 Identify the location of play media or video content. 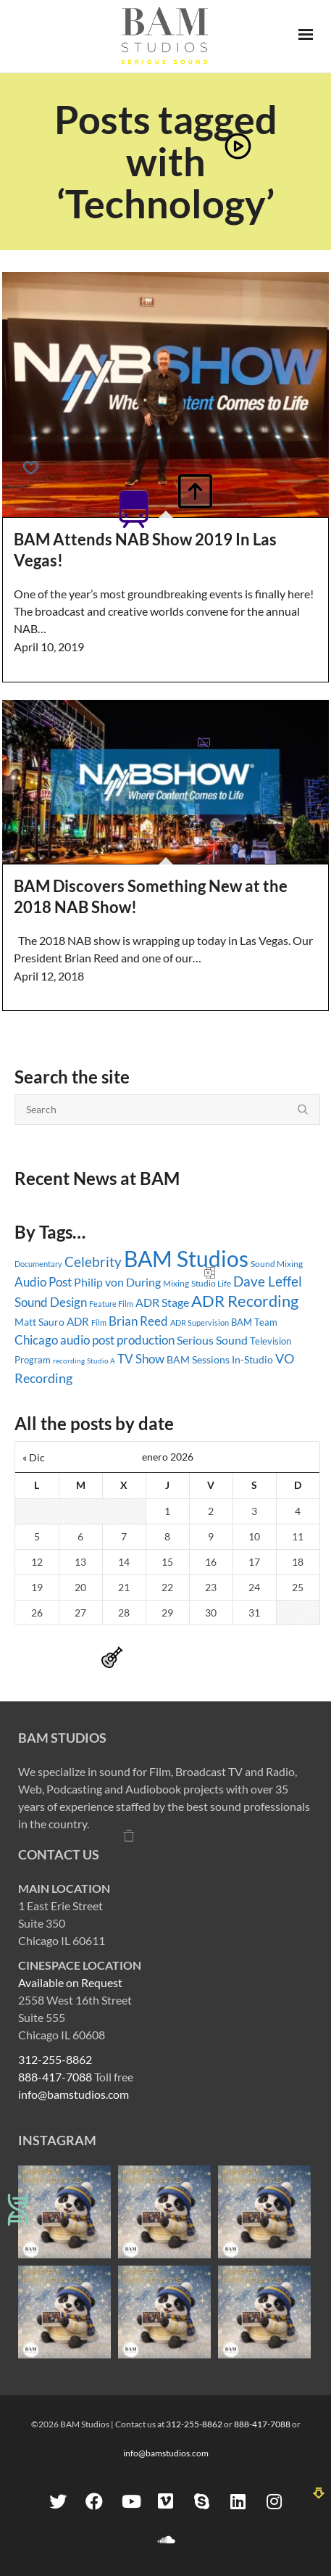
(238, 146).